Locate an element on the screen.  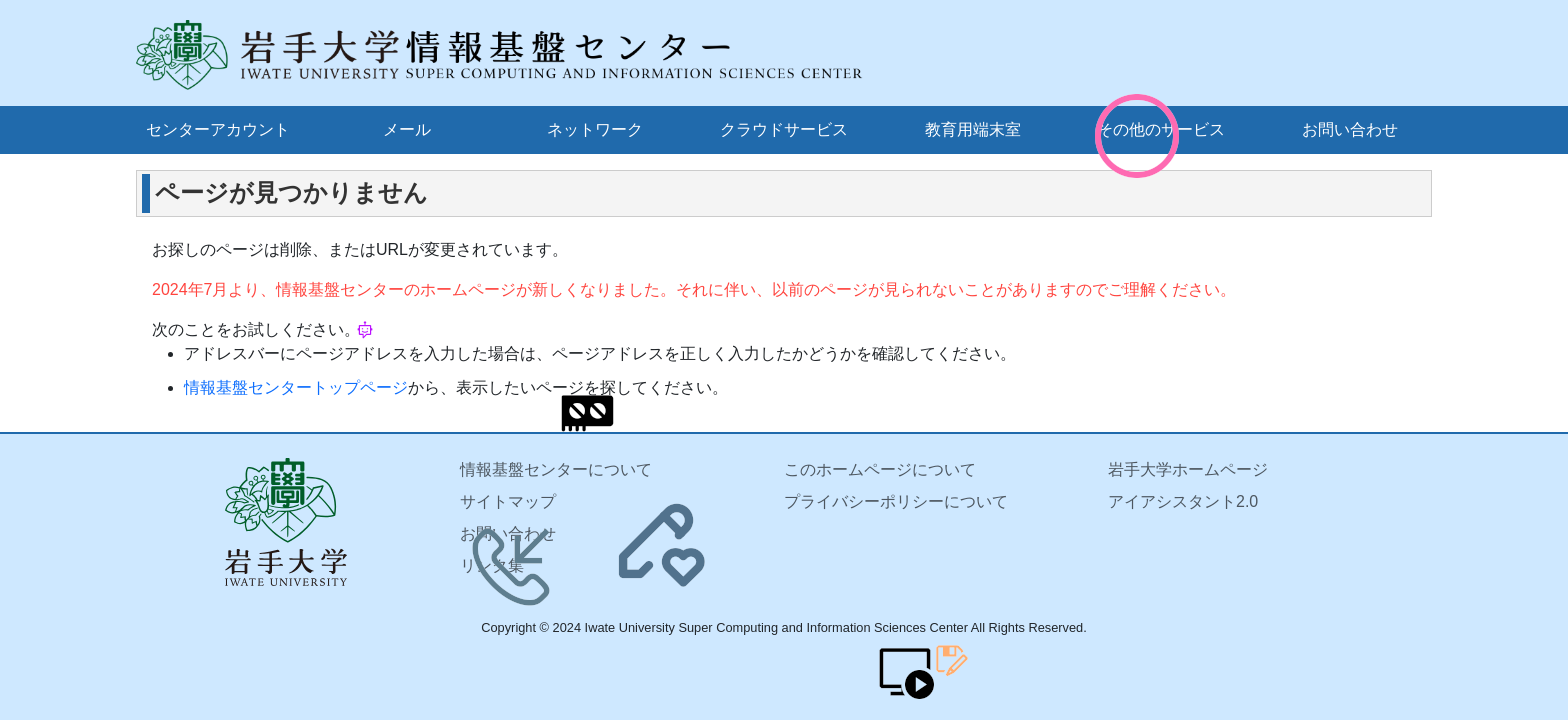
indicates an incoming call is located at coordinates (511, 567).